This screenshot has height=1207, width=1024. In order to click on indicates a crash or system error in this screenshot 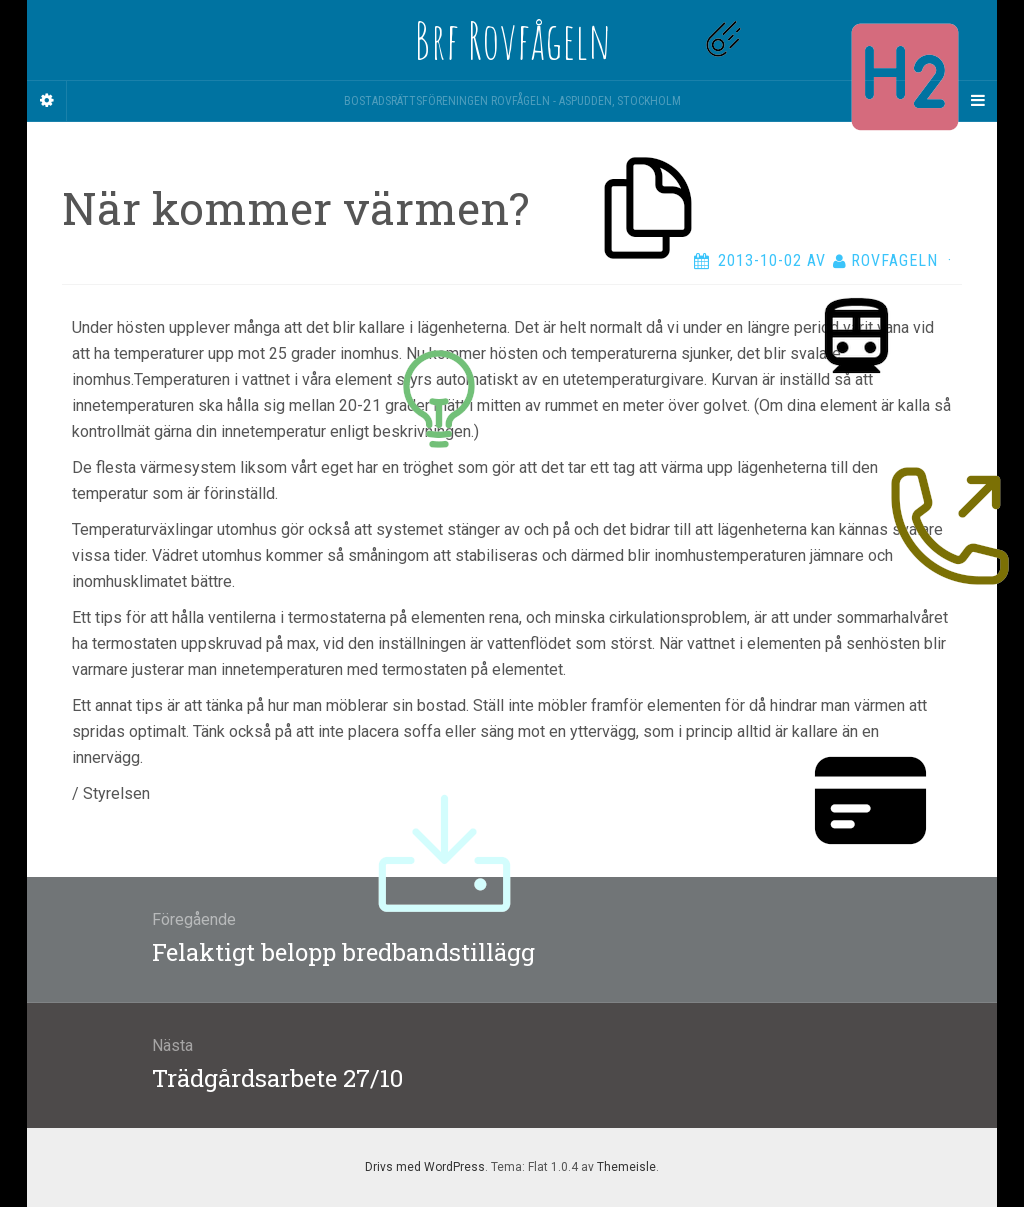, I will do `click(723, 39)`.